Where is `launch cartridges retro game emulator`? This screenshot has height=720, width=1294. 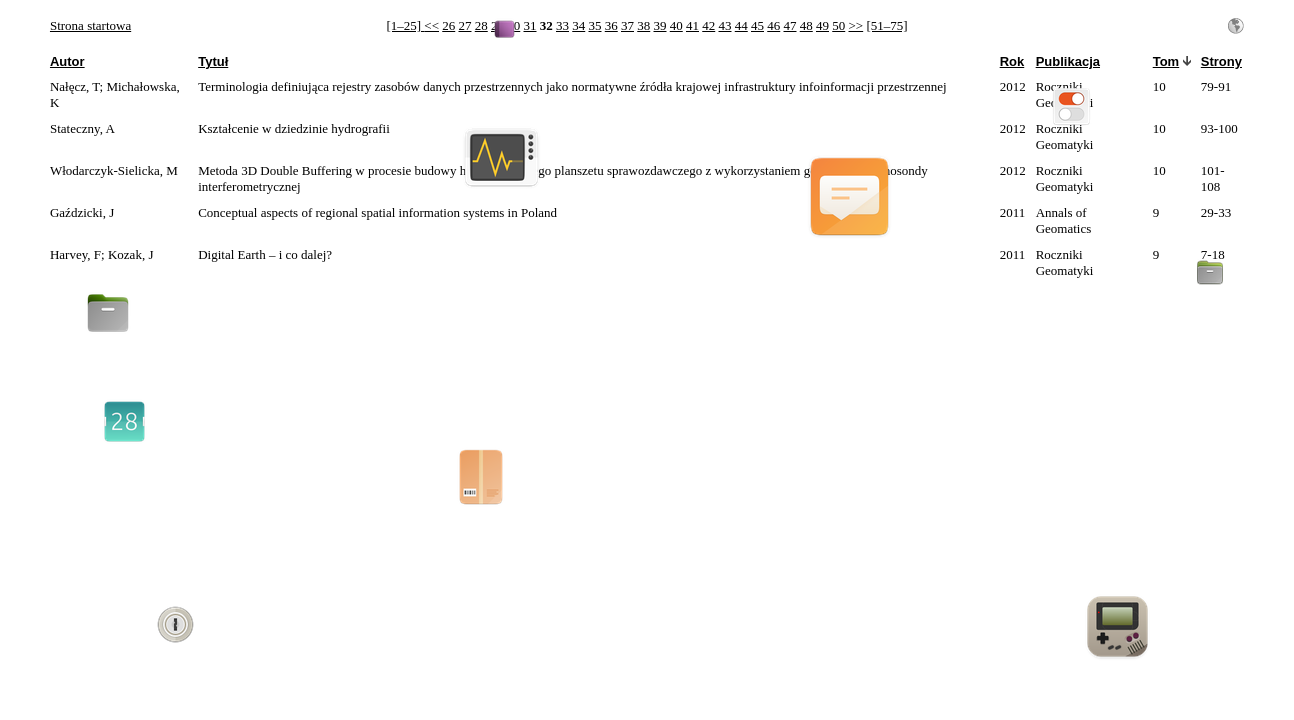 launch cartridges retro game emulator is located at coordinates (1117, 626).